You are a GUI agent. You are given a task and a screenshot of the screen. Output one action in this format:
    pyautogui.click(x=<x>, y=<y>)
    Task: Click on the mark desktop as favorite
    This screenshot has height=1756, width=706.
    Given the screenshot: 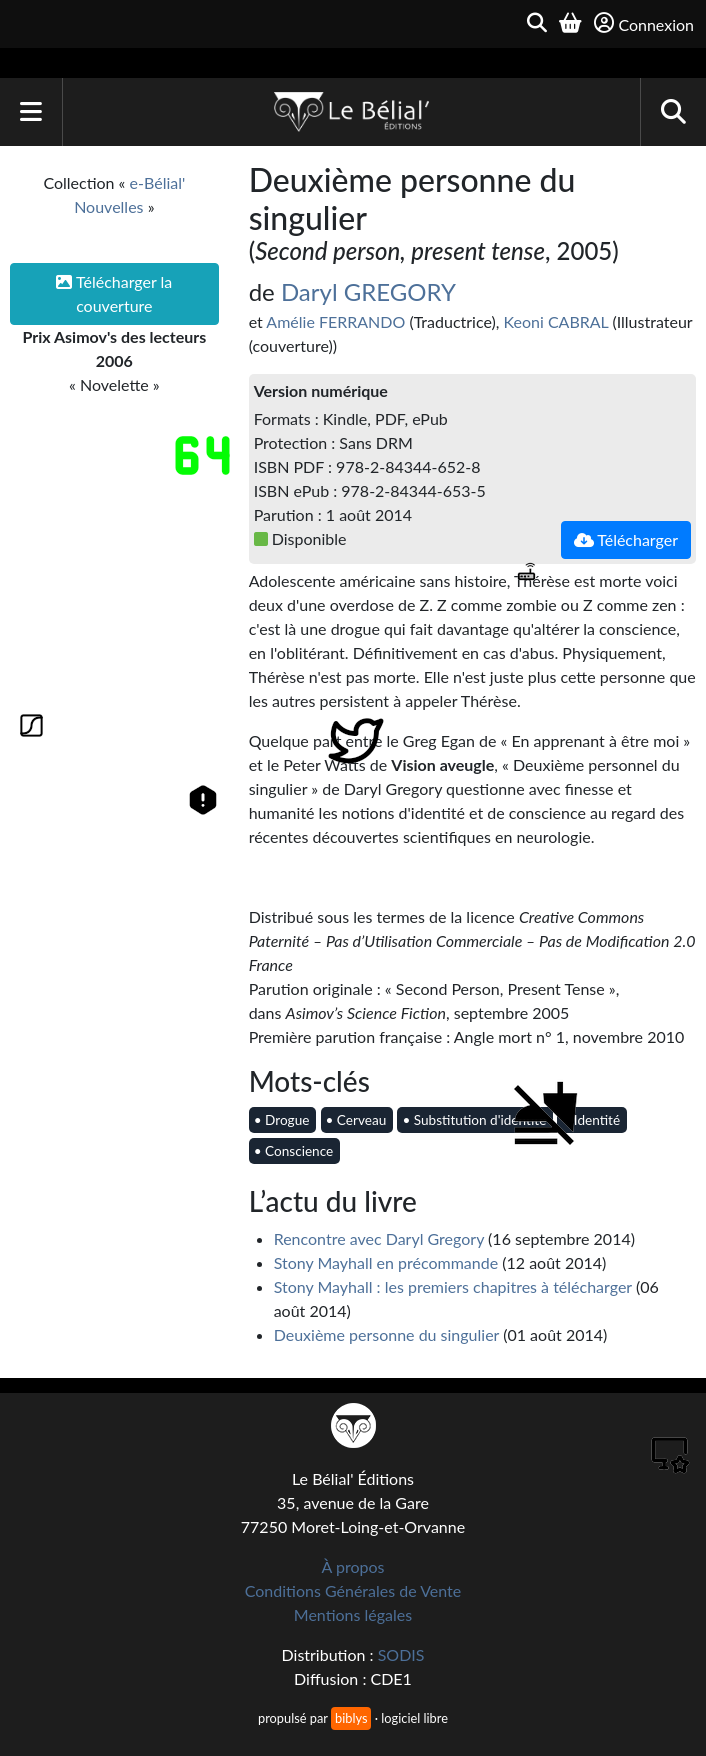 What is the action you would take?
    pyautogui.click(x=669, y=1453)
    